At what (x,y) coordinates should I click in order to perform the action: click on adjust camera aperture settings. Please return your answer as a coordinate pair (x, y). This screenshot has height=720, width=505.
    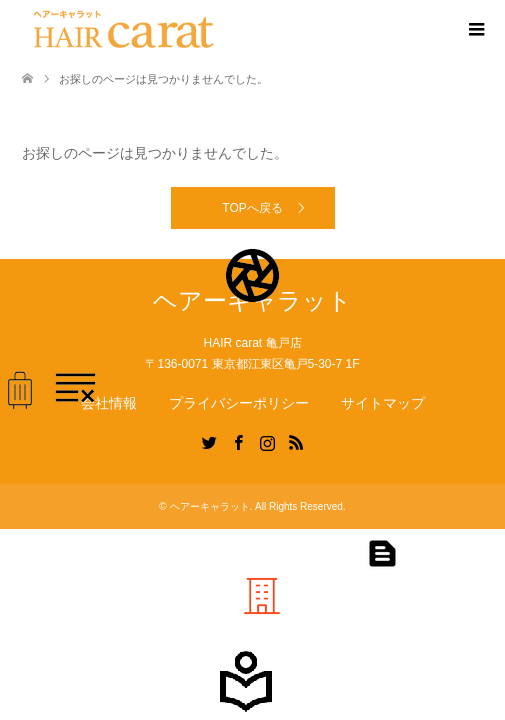
    Looking at the image, I should click on (252, 275).